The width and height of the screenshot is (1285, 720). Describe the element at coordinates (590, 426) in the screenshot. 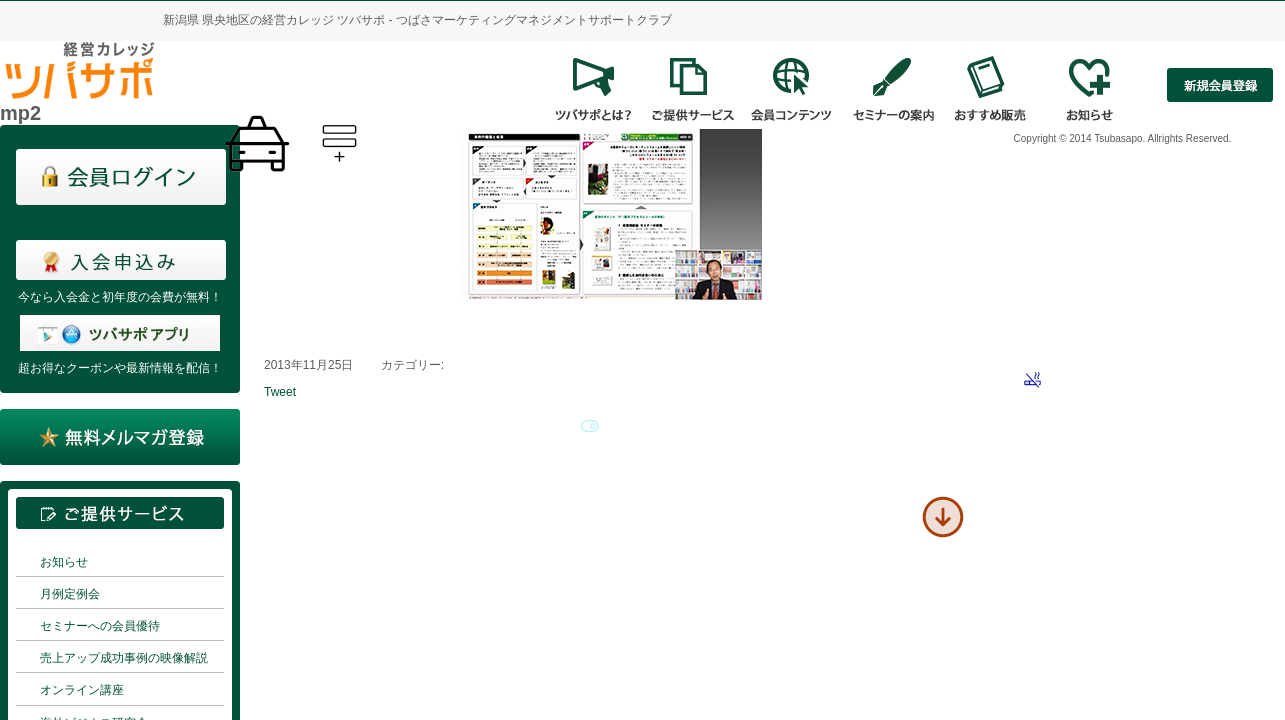

I see `toggle switch in the on/enabled position` at that location.